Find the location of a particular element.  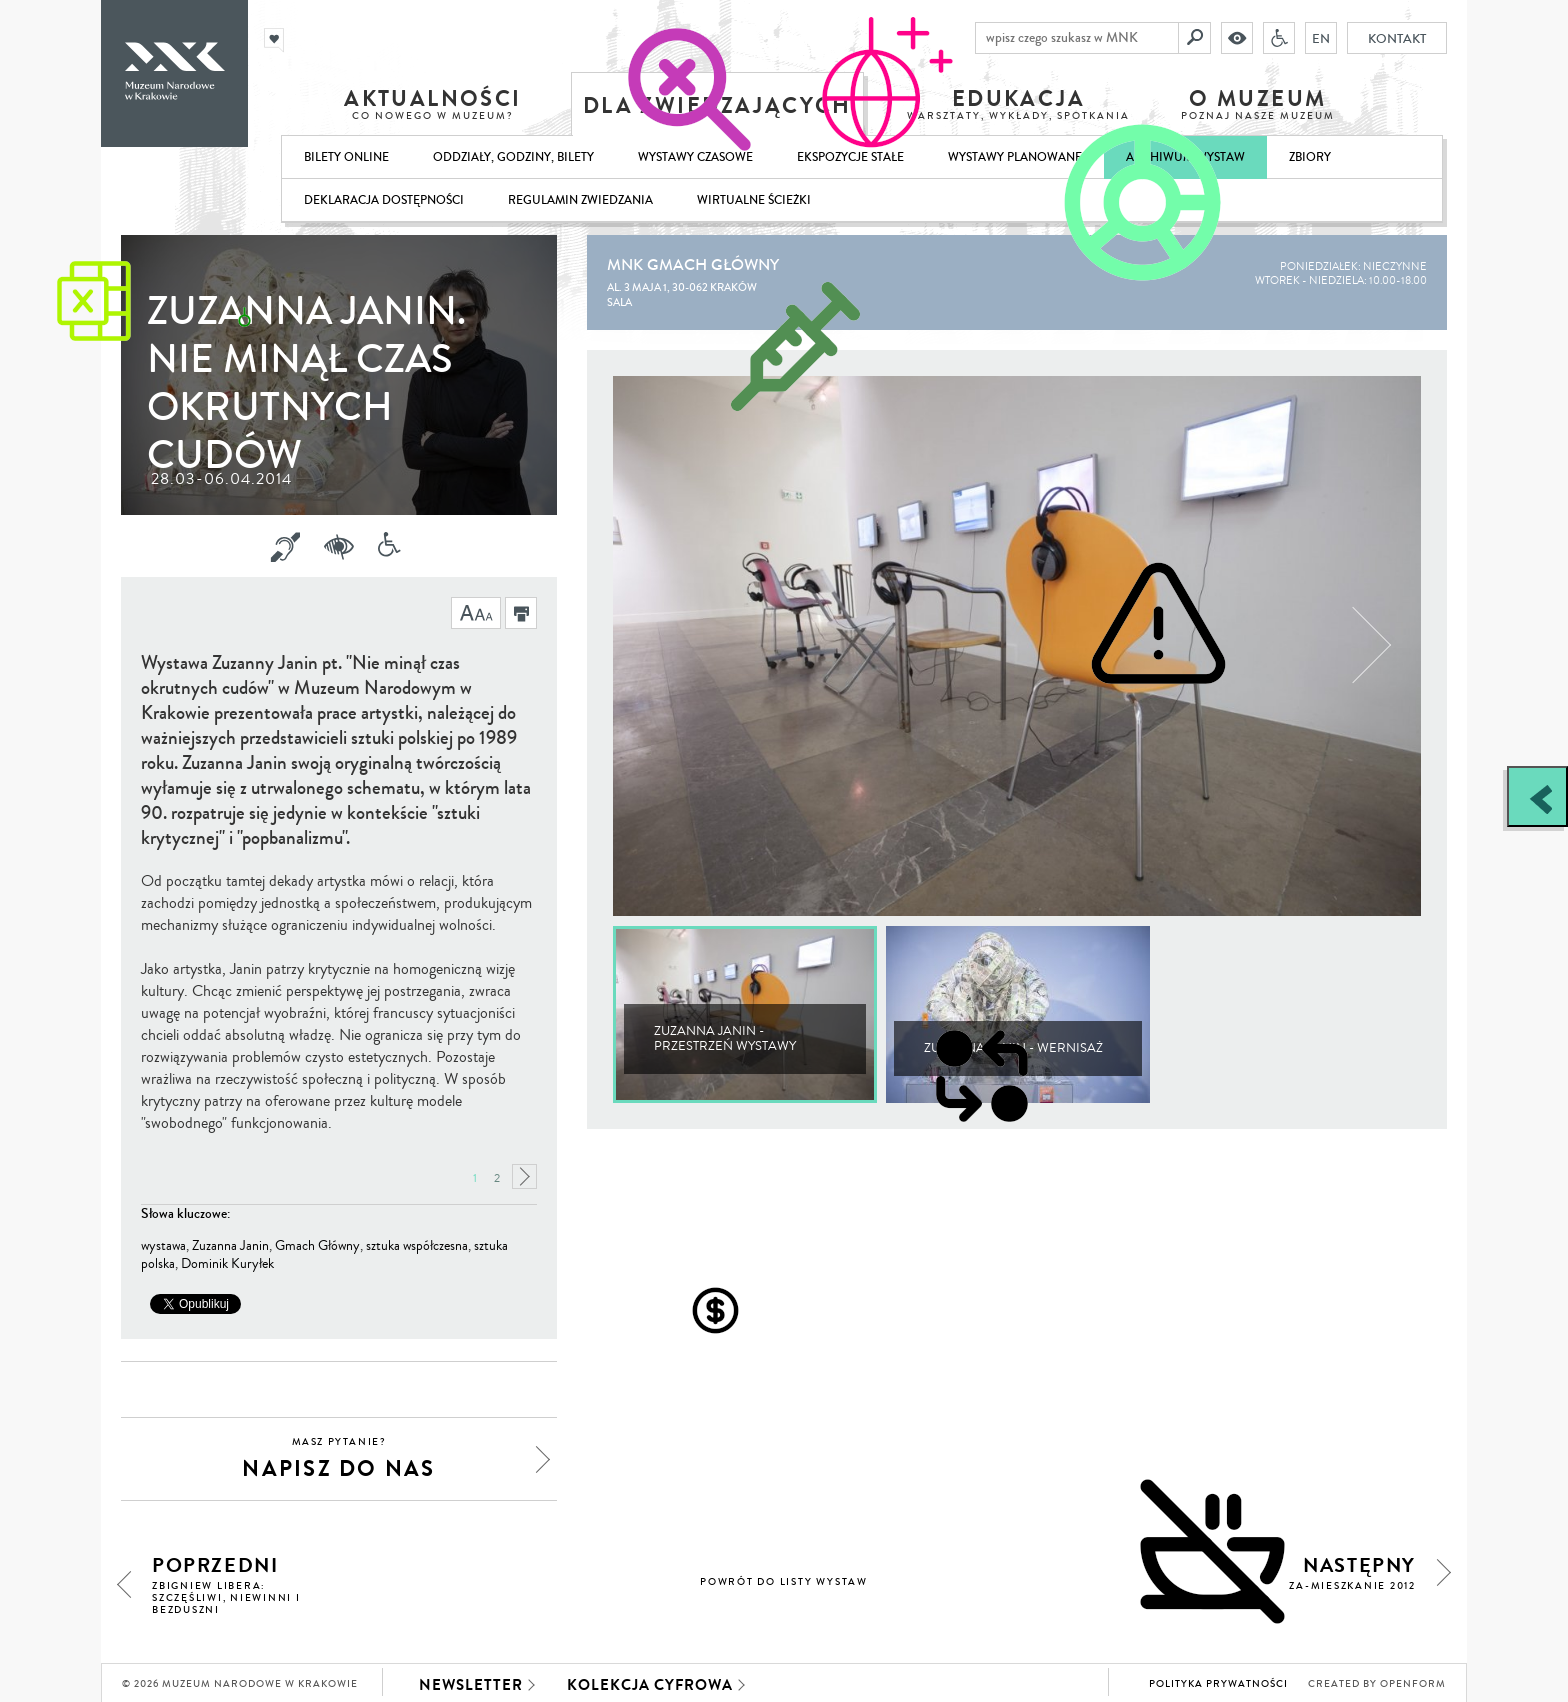

soup or hot food unavailable is located at coordinates (1212, 1551).